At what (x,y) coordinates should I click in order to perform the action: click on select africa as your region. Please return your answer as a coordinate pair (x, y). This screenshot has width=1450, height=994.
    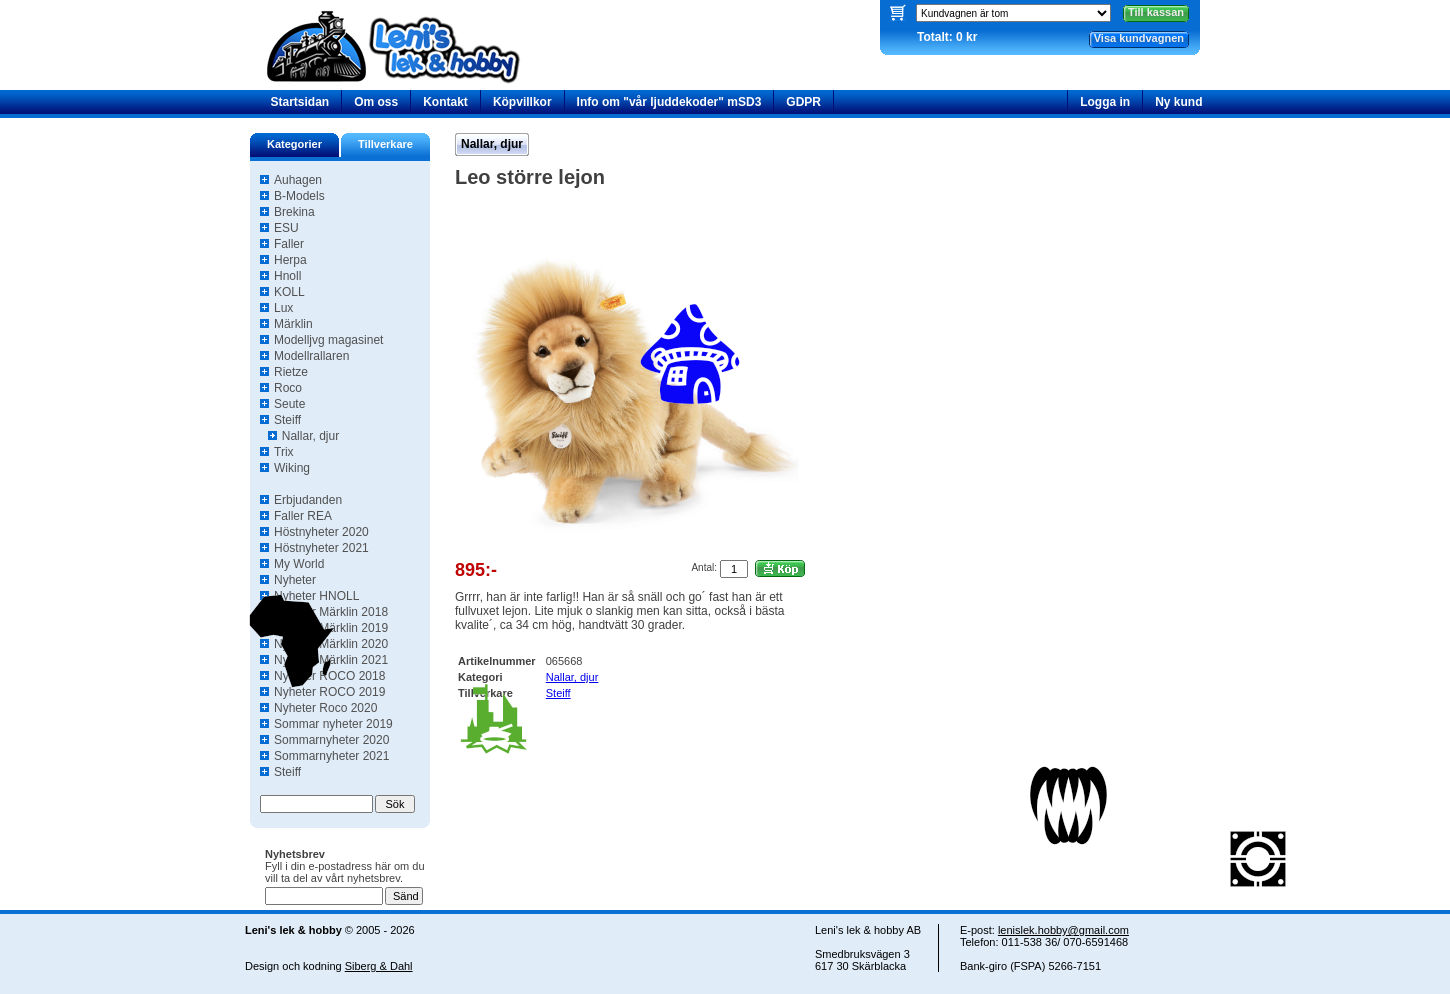
    Looking at the image, I should click on (292, 641).